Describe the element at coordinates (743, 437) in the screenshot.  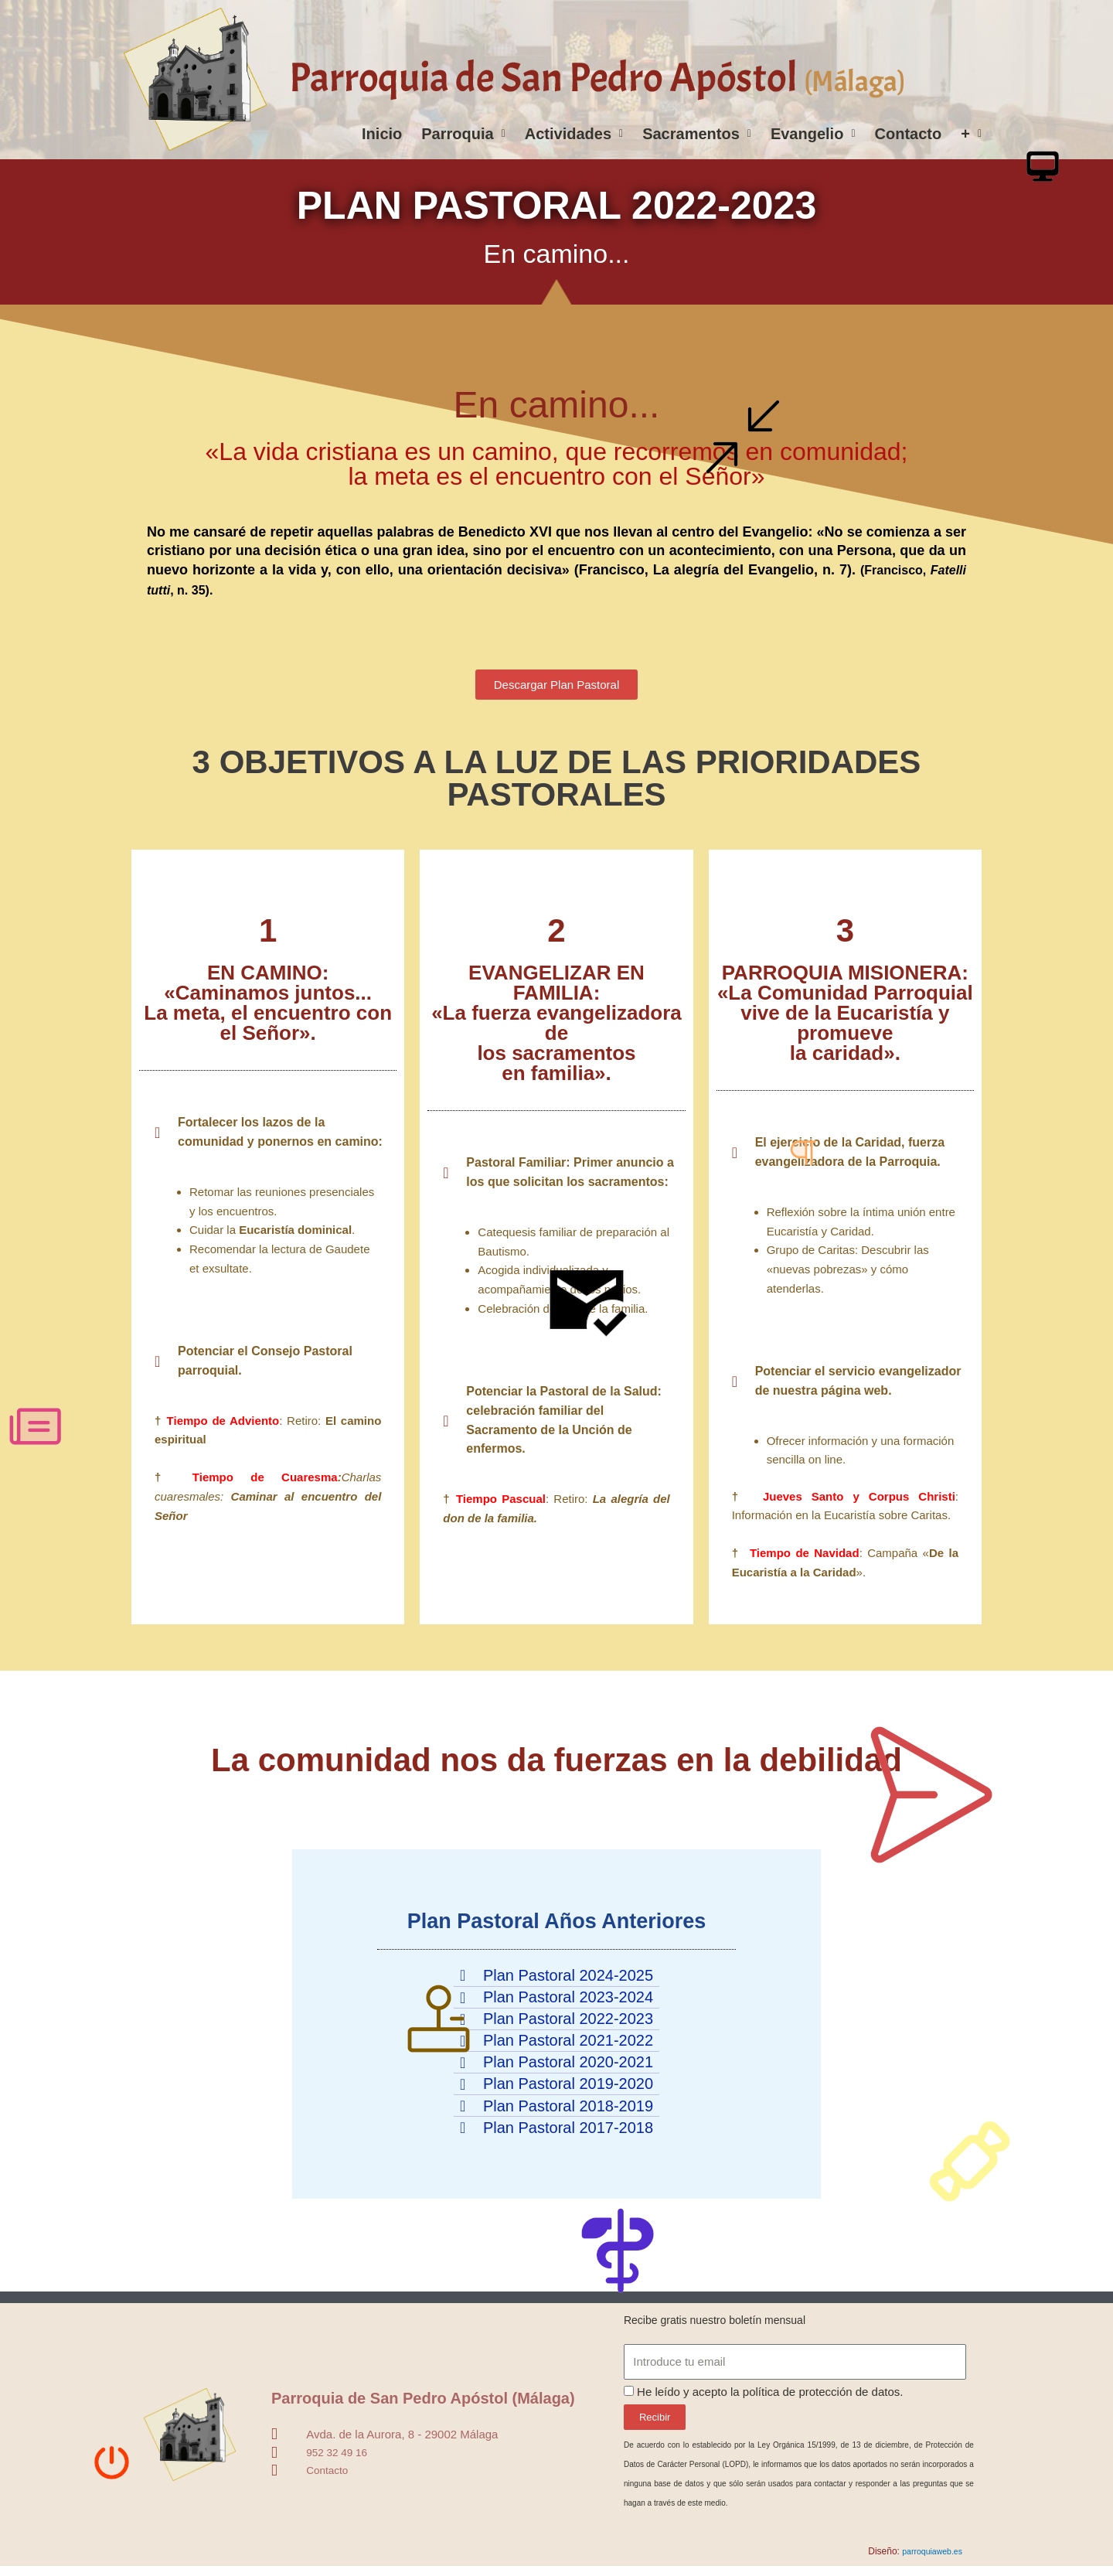
I see `collapse or minimize content` at that location.